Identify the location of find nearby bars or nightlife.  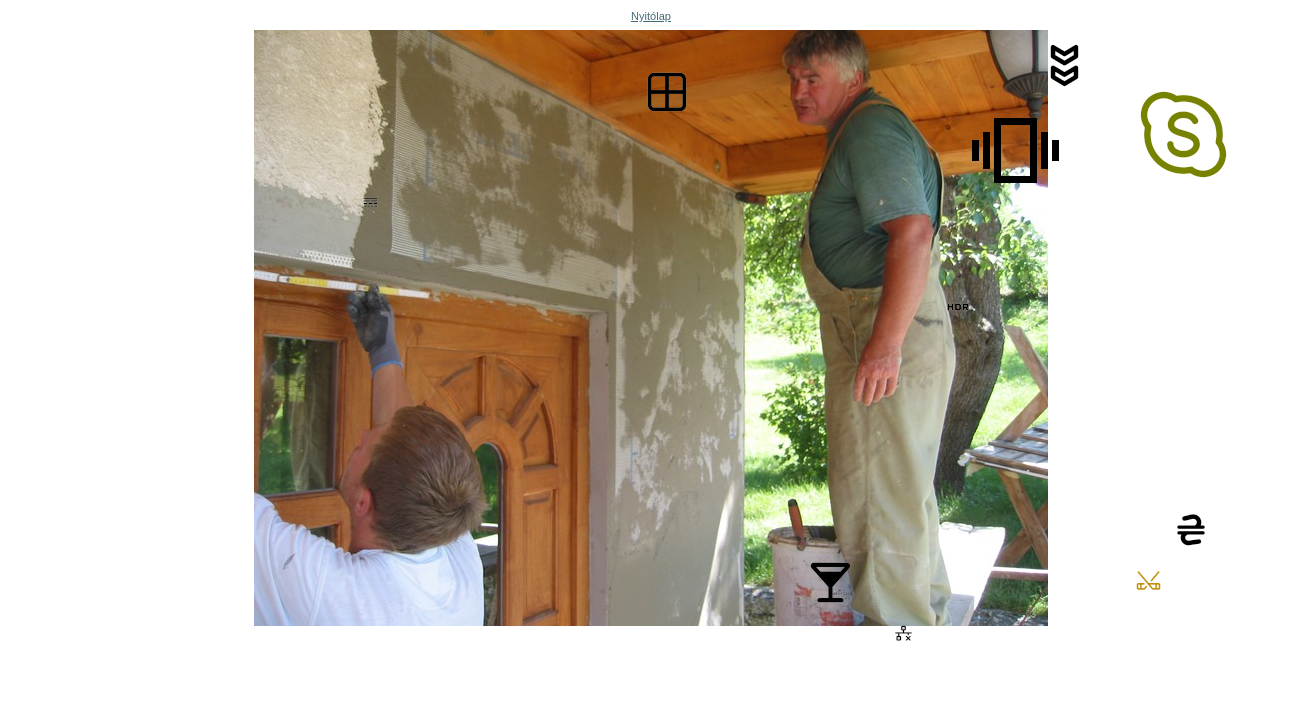
(830, 582).